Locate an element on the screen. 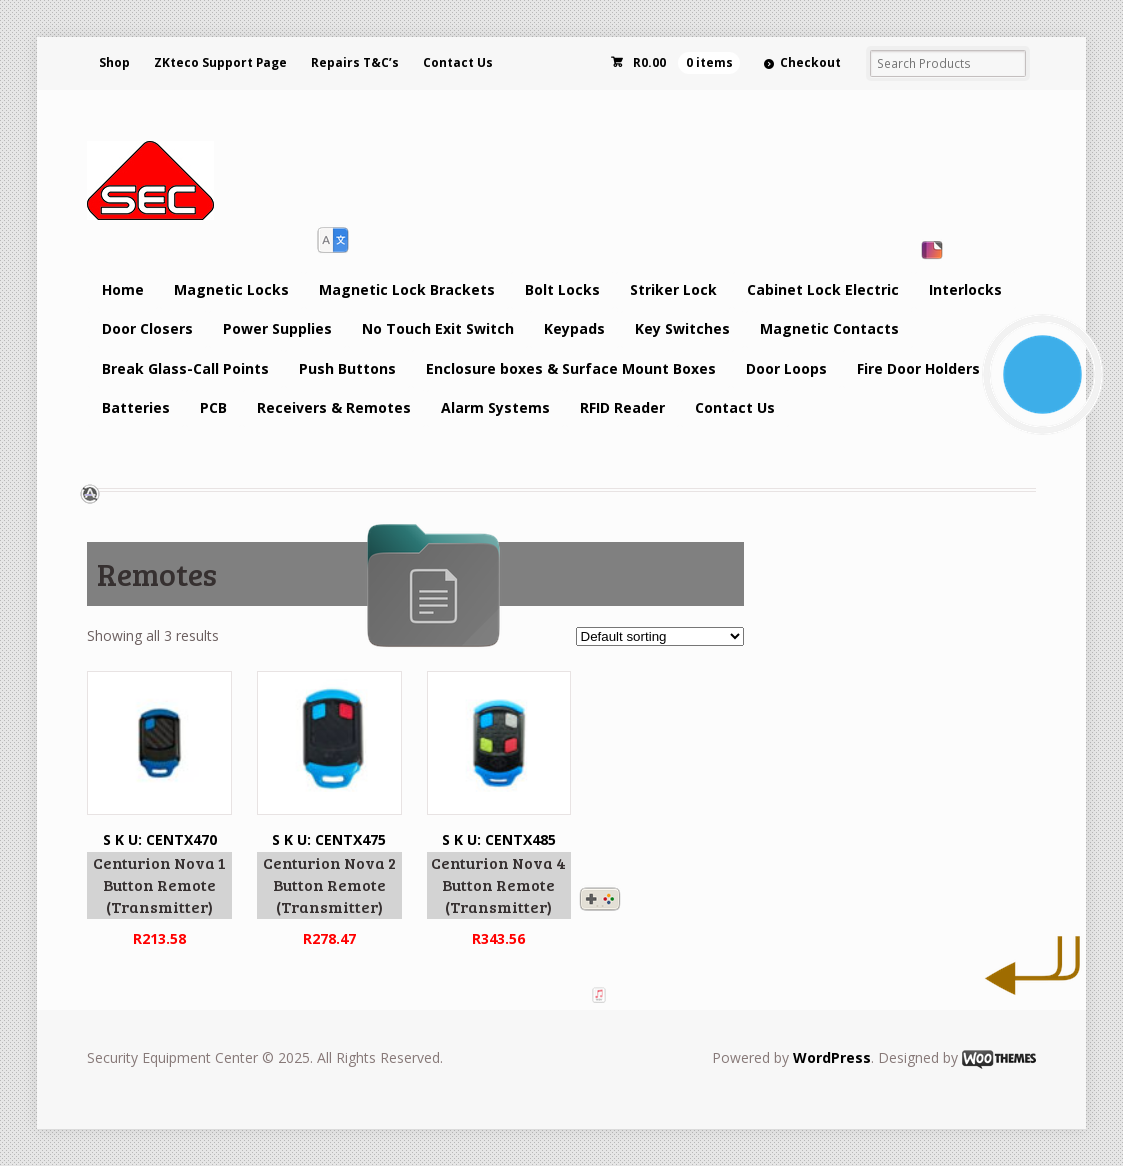 Image resolution: width=1123 pixels, height=1166 pixels. game controller input device is located at coordinates (600, 899).